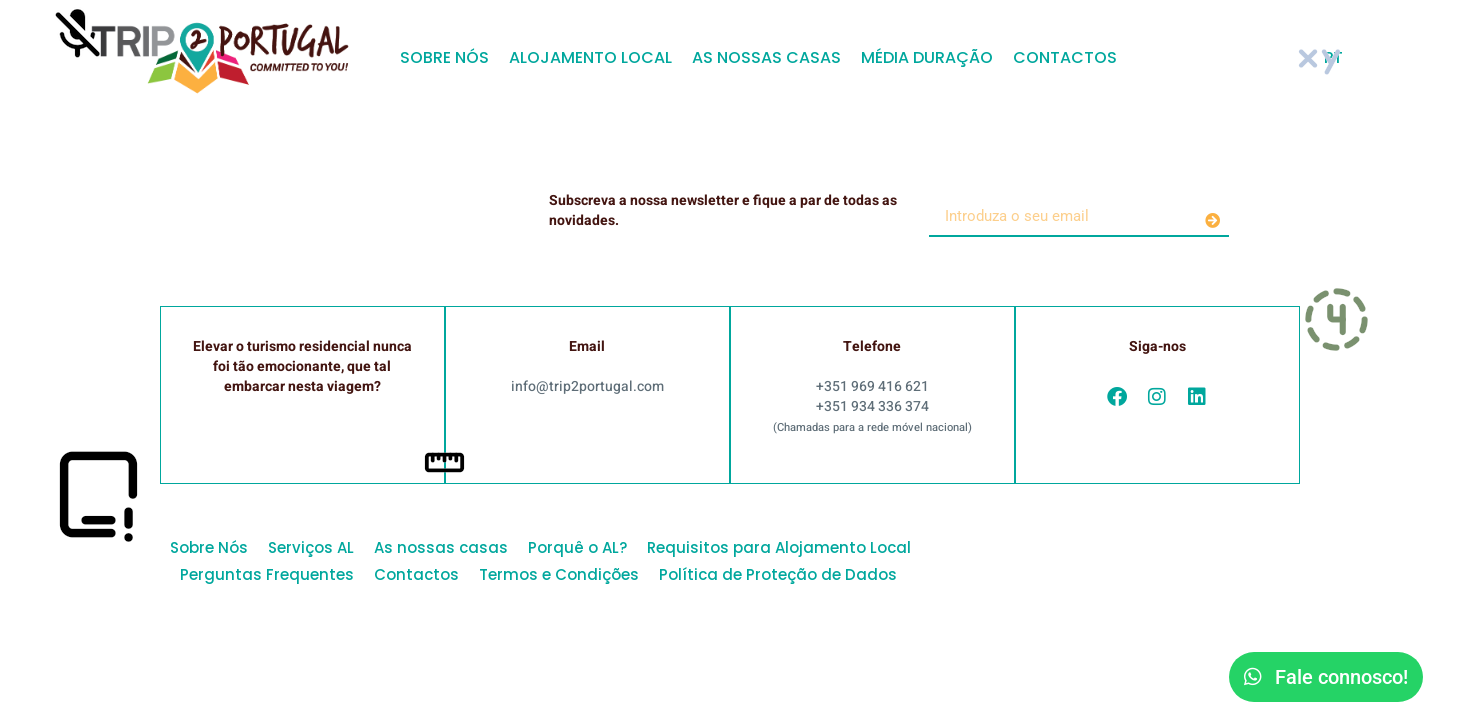 Image resolution: width=1459 pixels, height=720 pixels. What do you see at coordinates (77, 34) in the screenshot?
I see `mute your microphone` at bounding box center [77, 34].